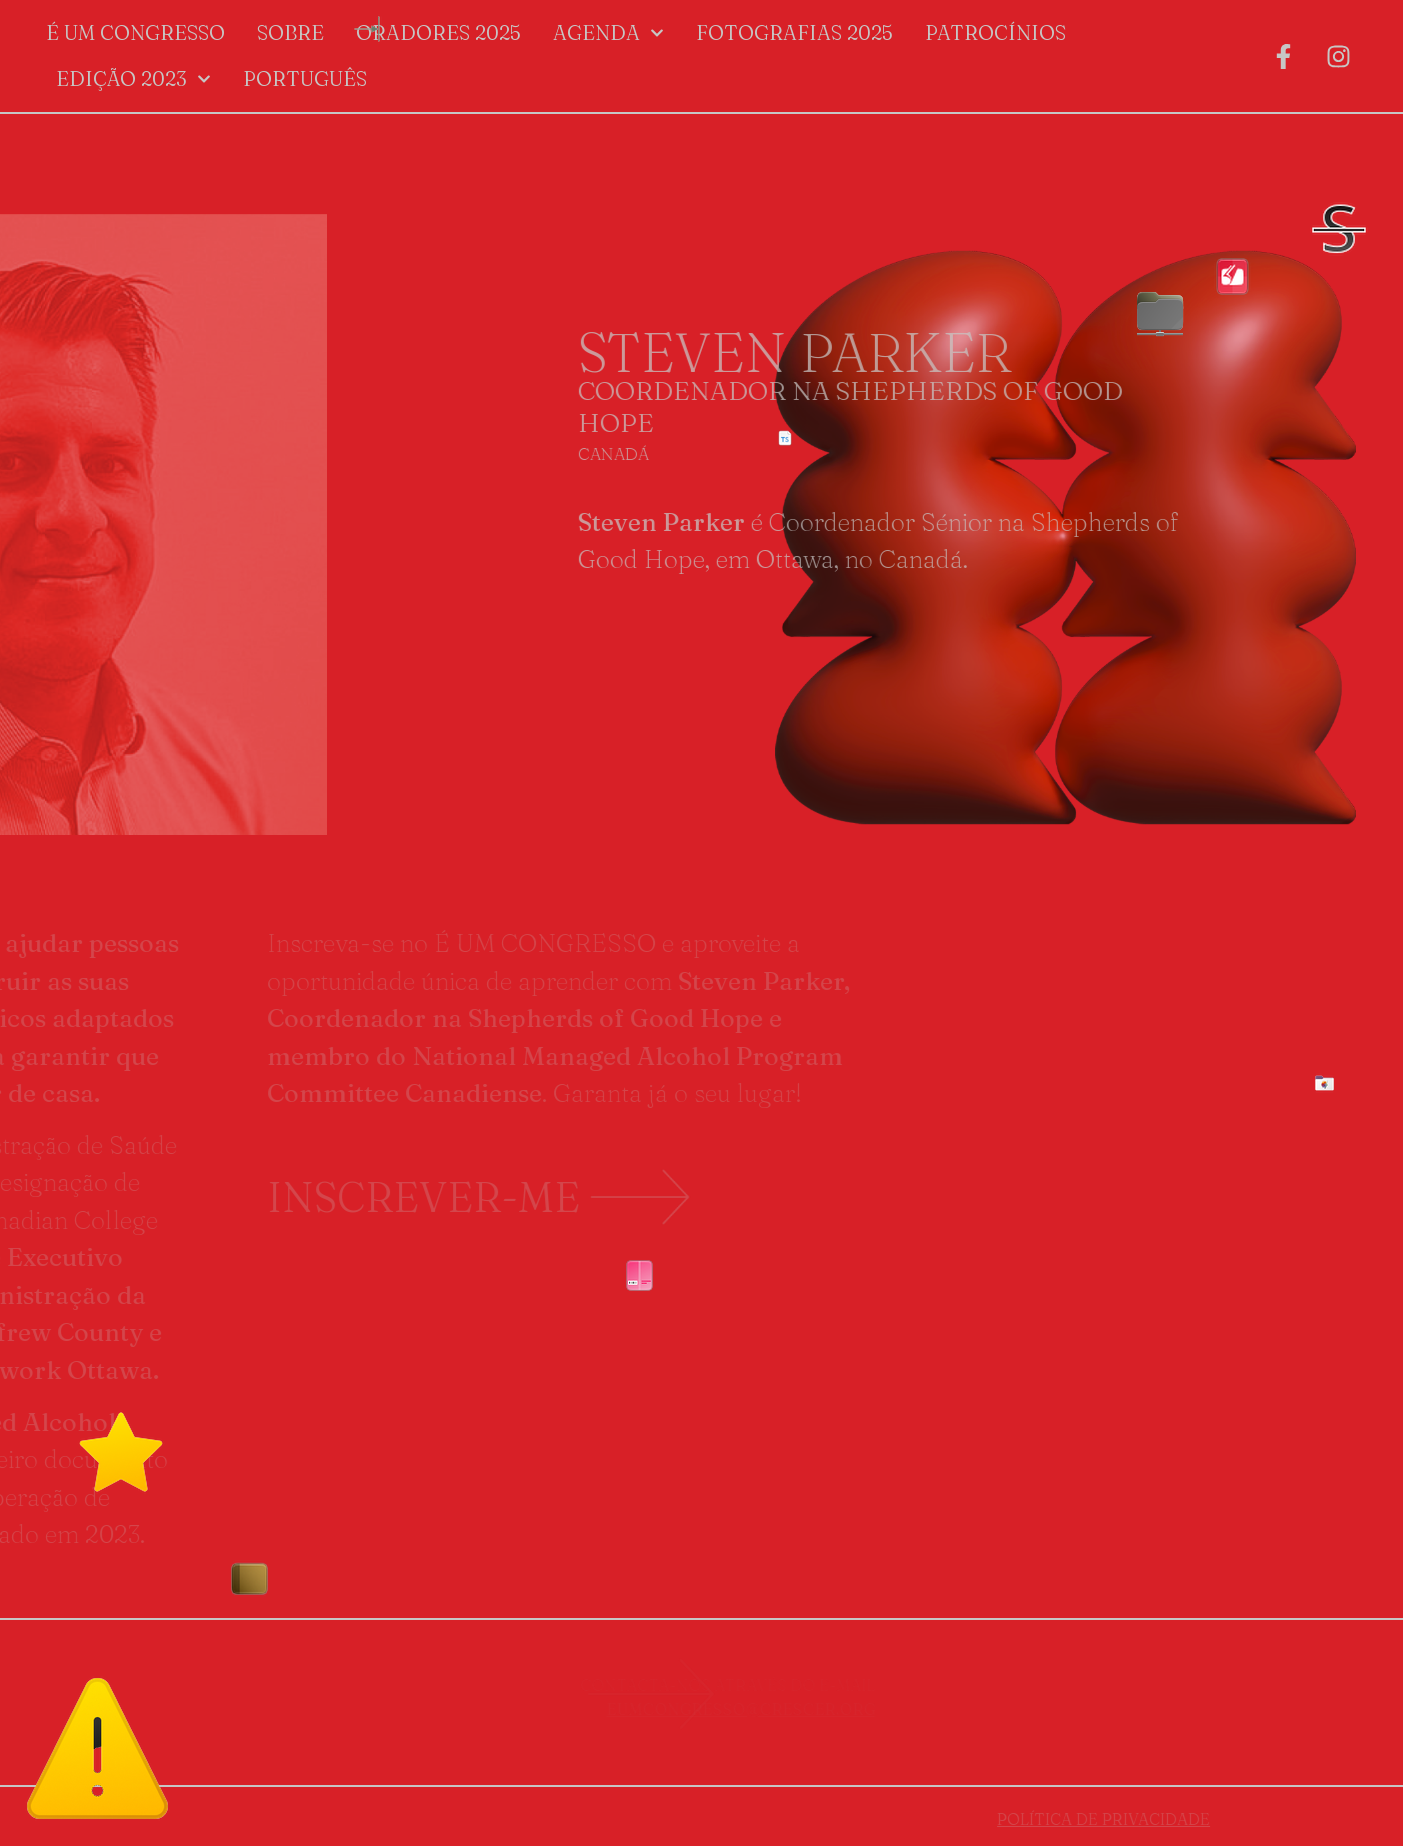  Describe the element at coordinates (639, 1275) in the screenshot. I see `a debian software package file` at that location.